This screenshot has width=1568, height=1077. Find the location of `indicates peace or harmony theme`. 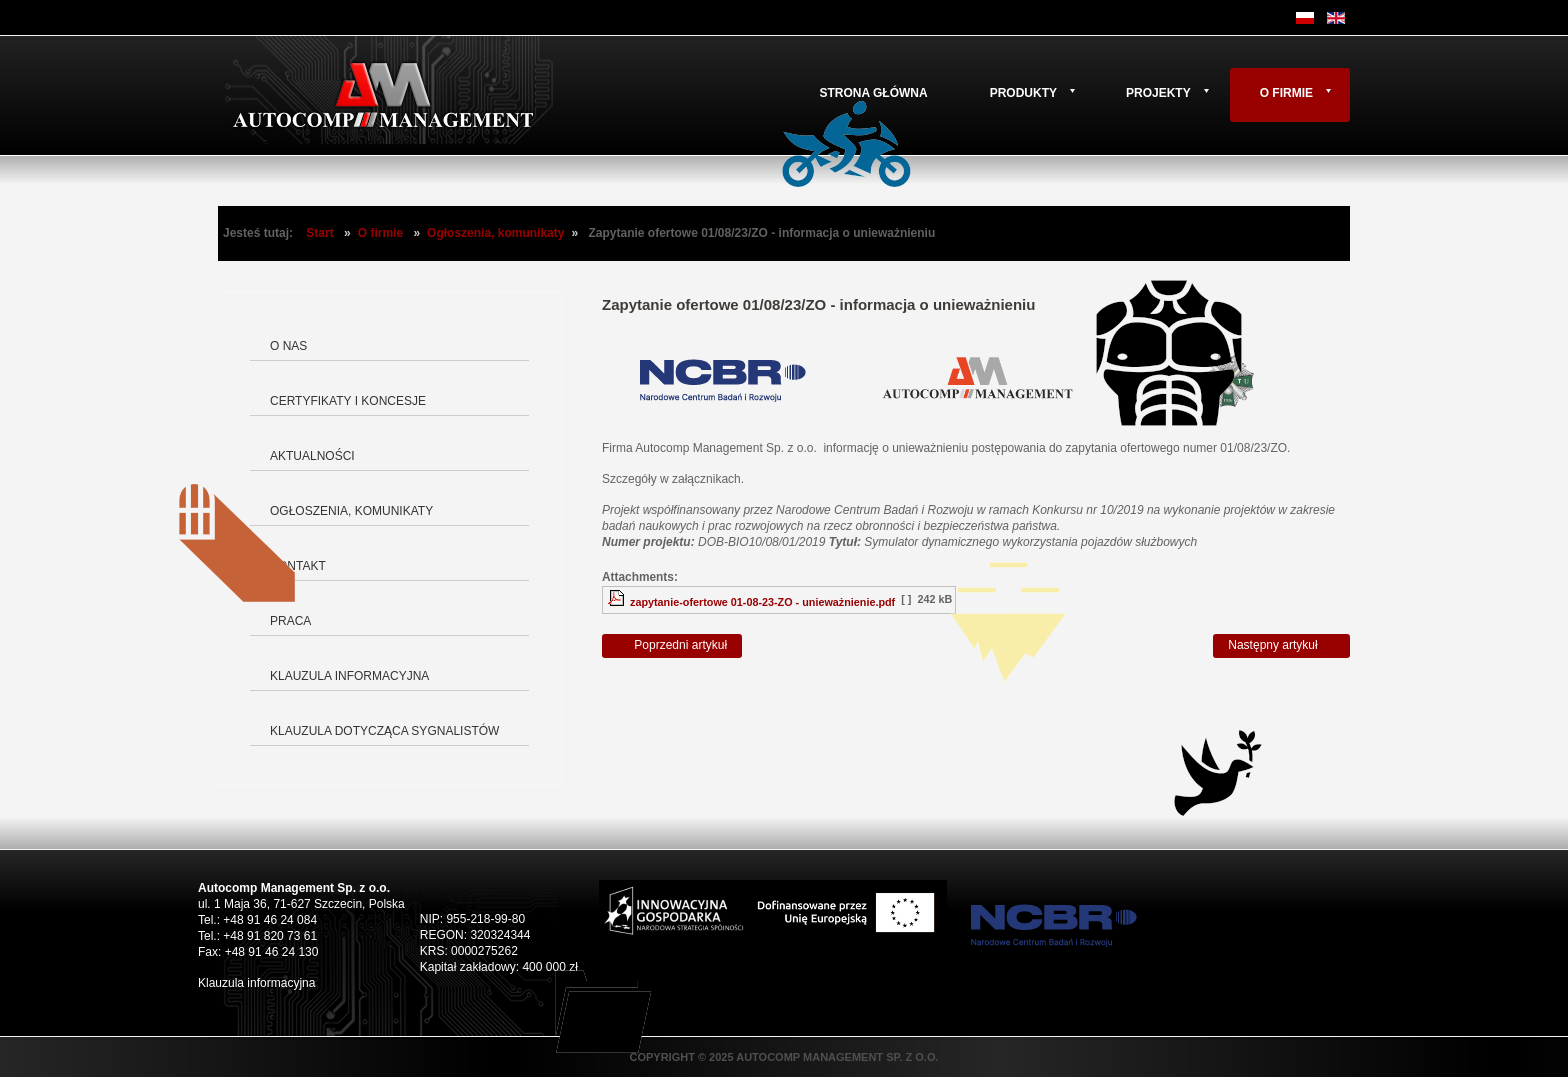

indicates peace or harmony theme is located at coordinates (1218, 773).